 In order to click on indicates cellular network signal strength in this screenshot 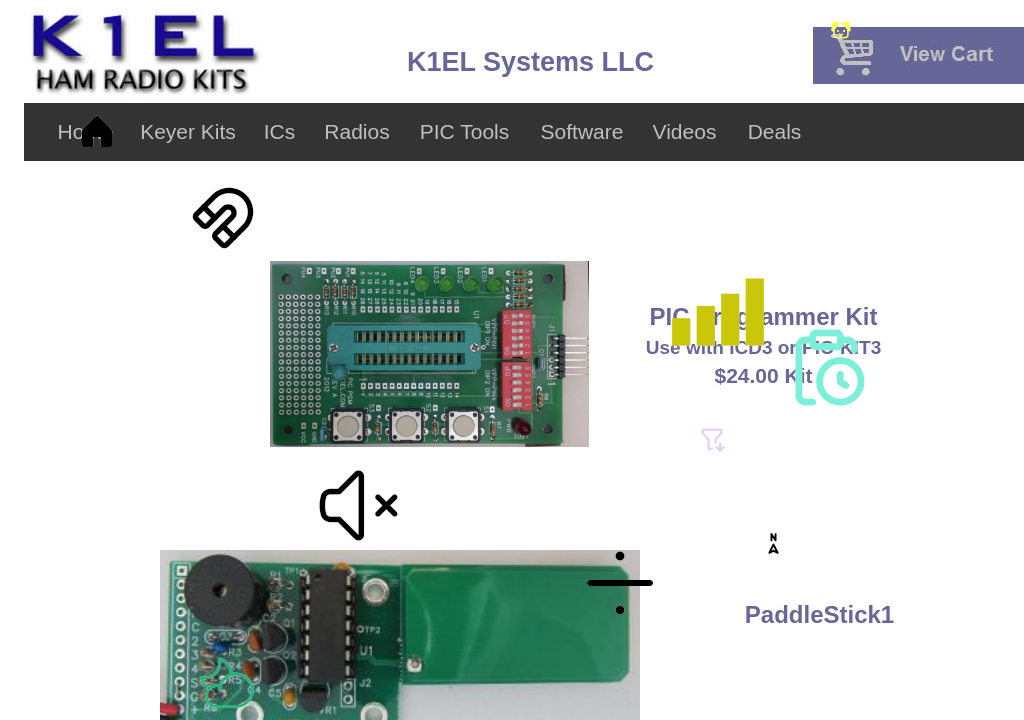, I will do `click(718, 312)`.